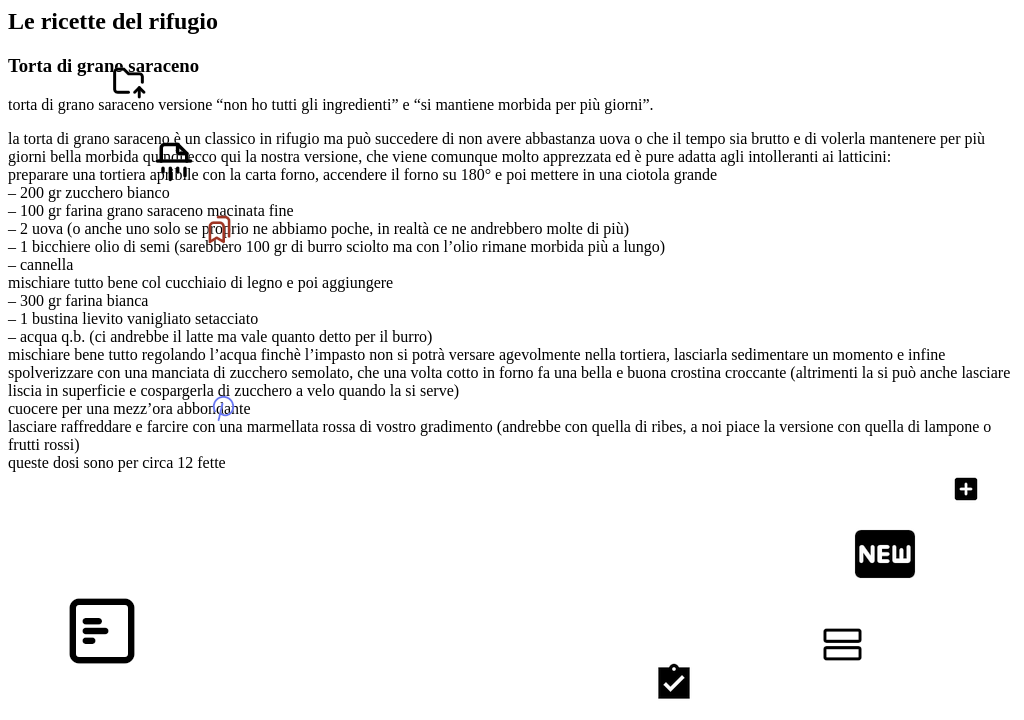 This screenshot has width=1024, height=720. What do you see at coordinates (222, 408) in the screenshot?
I see `open Pinterest app` at bounding box center [222, 408].